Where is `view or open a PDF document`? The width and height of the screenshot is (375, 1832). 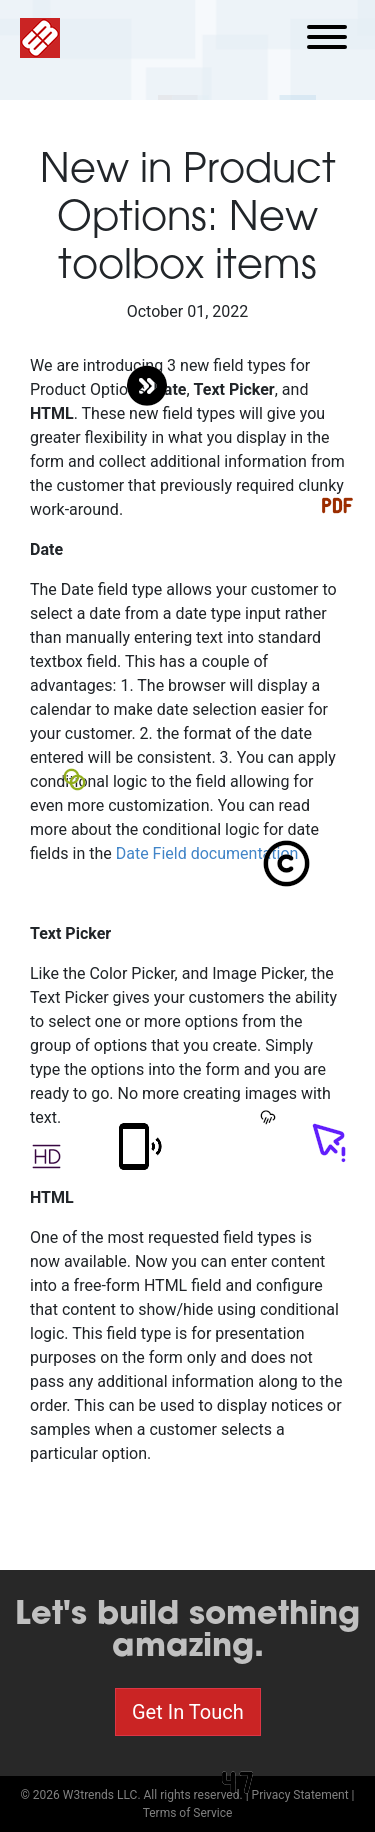
view or open a PDF document is located at coordinates (337, 505).